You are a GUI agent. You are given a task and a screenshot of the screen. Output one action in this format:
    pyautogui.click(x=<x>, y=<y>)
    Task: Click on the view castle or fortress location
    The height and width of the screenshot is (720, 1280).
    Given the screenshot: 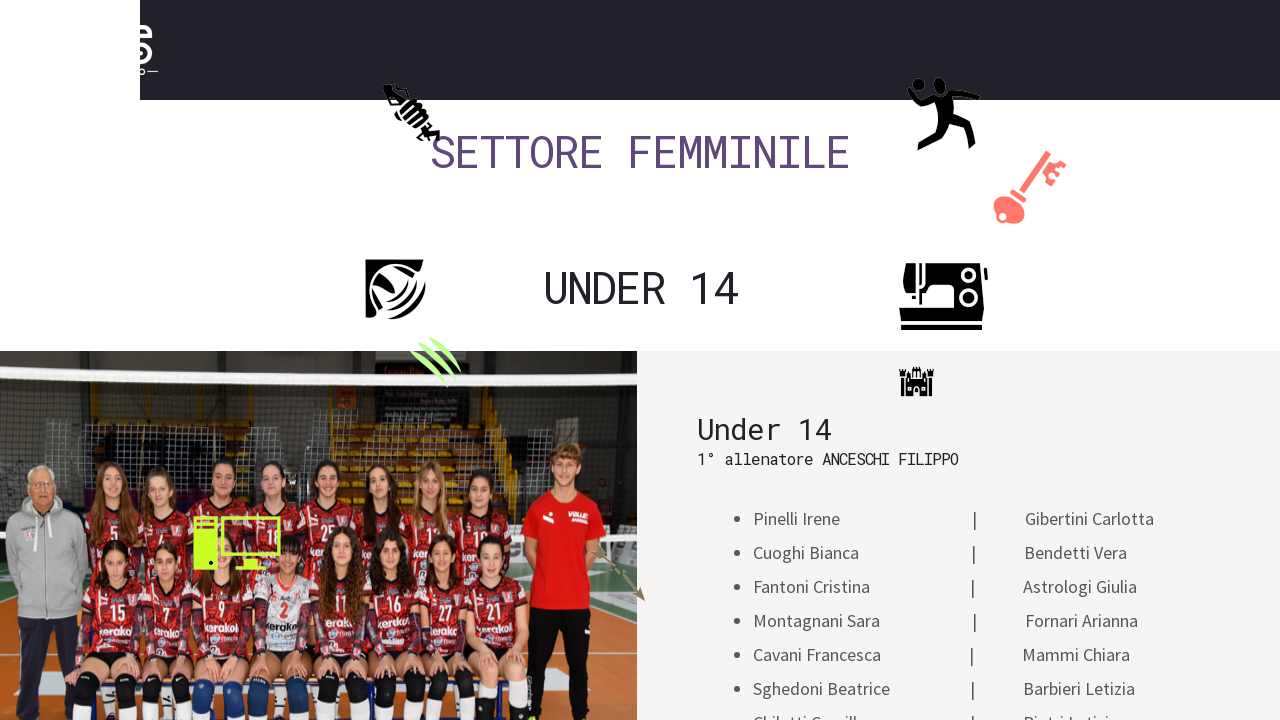 What is the action you would take?
    pyautogui.click(x=916, y=379)
    